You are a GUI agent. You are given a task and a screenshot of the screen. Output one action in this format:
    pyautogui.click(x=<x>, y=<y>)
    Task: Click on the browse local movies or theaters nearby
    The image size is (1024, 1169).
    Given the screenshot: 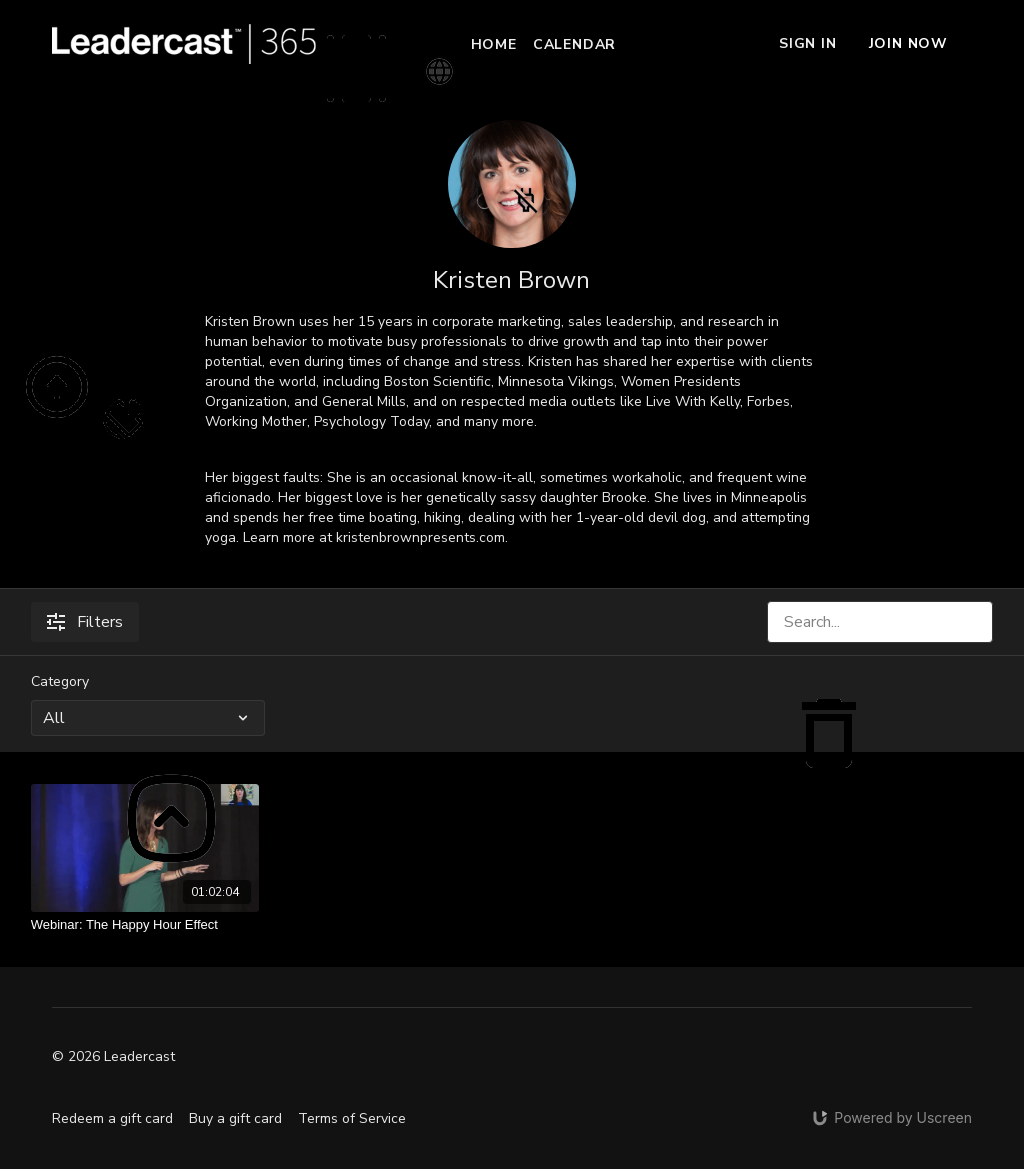 What is the action you would take?
    pyautogui.click(x=356, y=68)
    